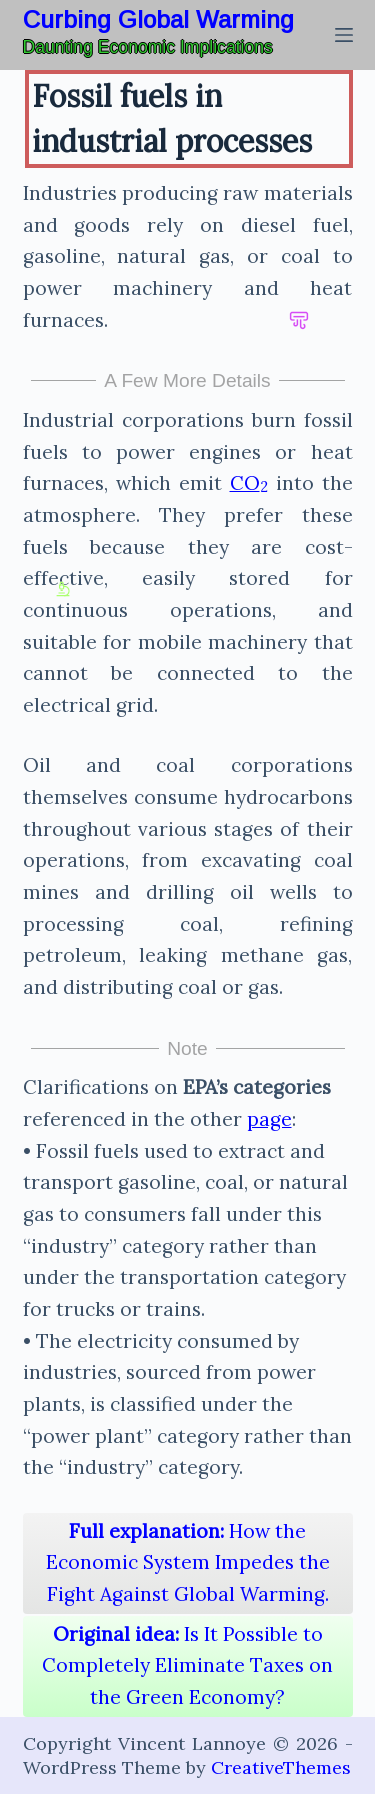 Image resolution: width=375 pixels, height=1794 pixels. What do you see at coordinates (63, 589) in the screenshot?
I see `access scientific or research tools` at bounding box center [63, 589].